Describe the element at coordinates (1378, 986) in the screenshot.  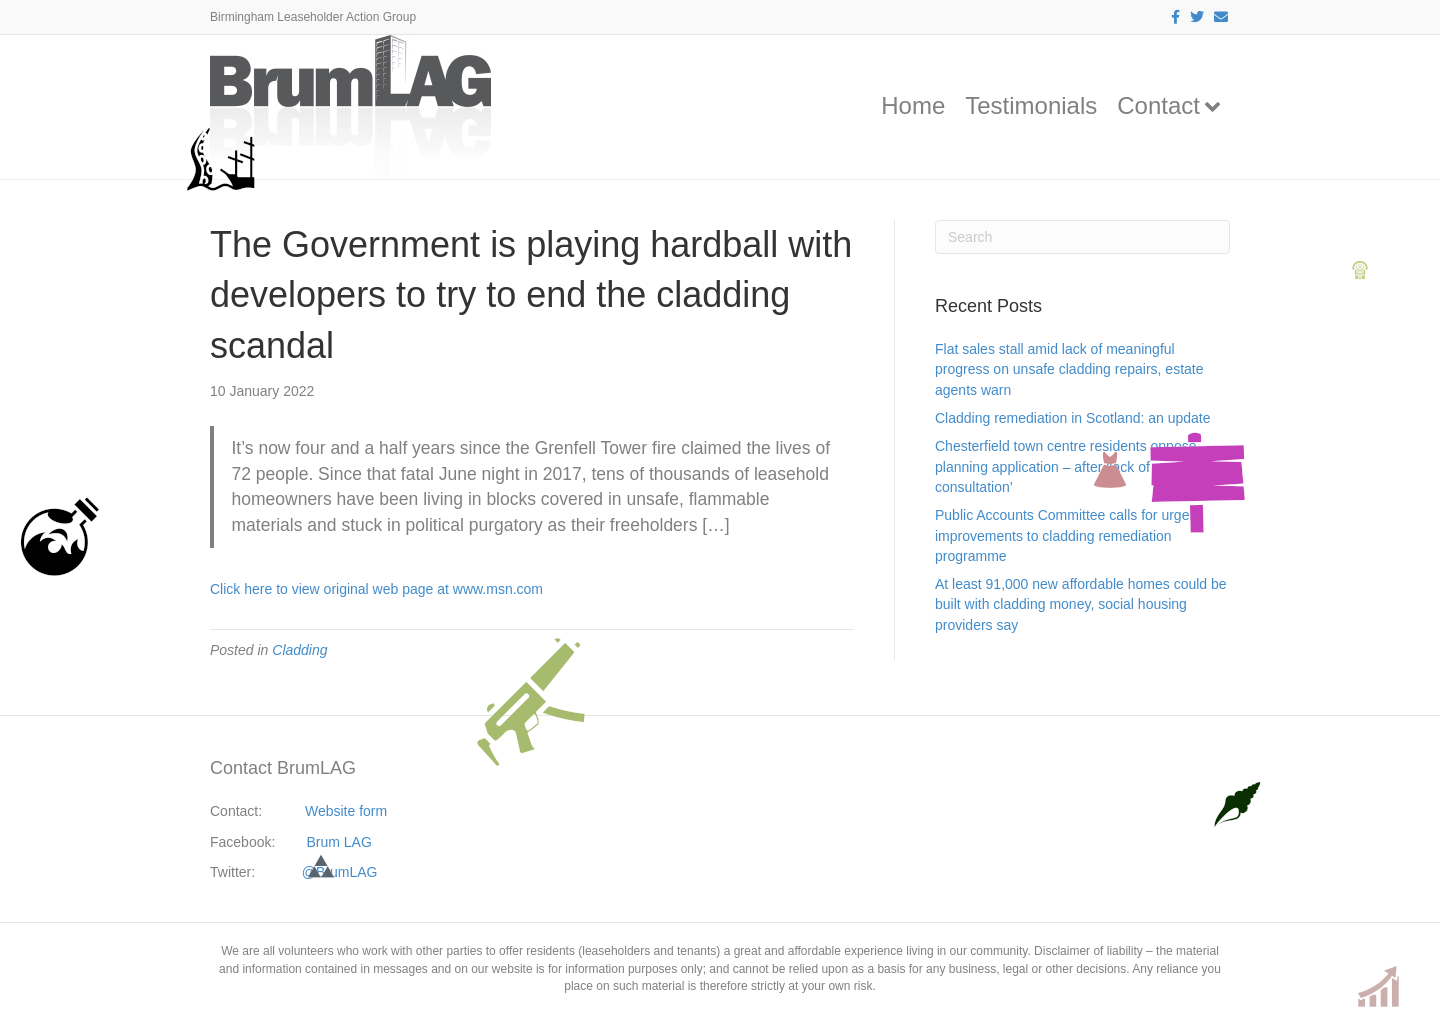
I see `view your progress or level advancement` at that location.